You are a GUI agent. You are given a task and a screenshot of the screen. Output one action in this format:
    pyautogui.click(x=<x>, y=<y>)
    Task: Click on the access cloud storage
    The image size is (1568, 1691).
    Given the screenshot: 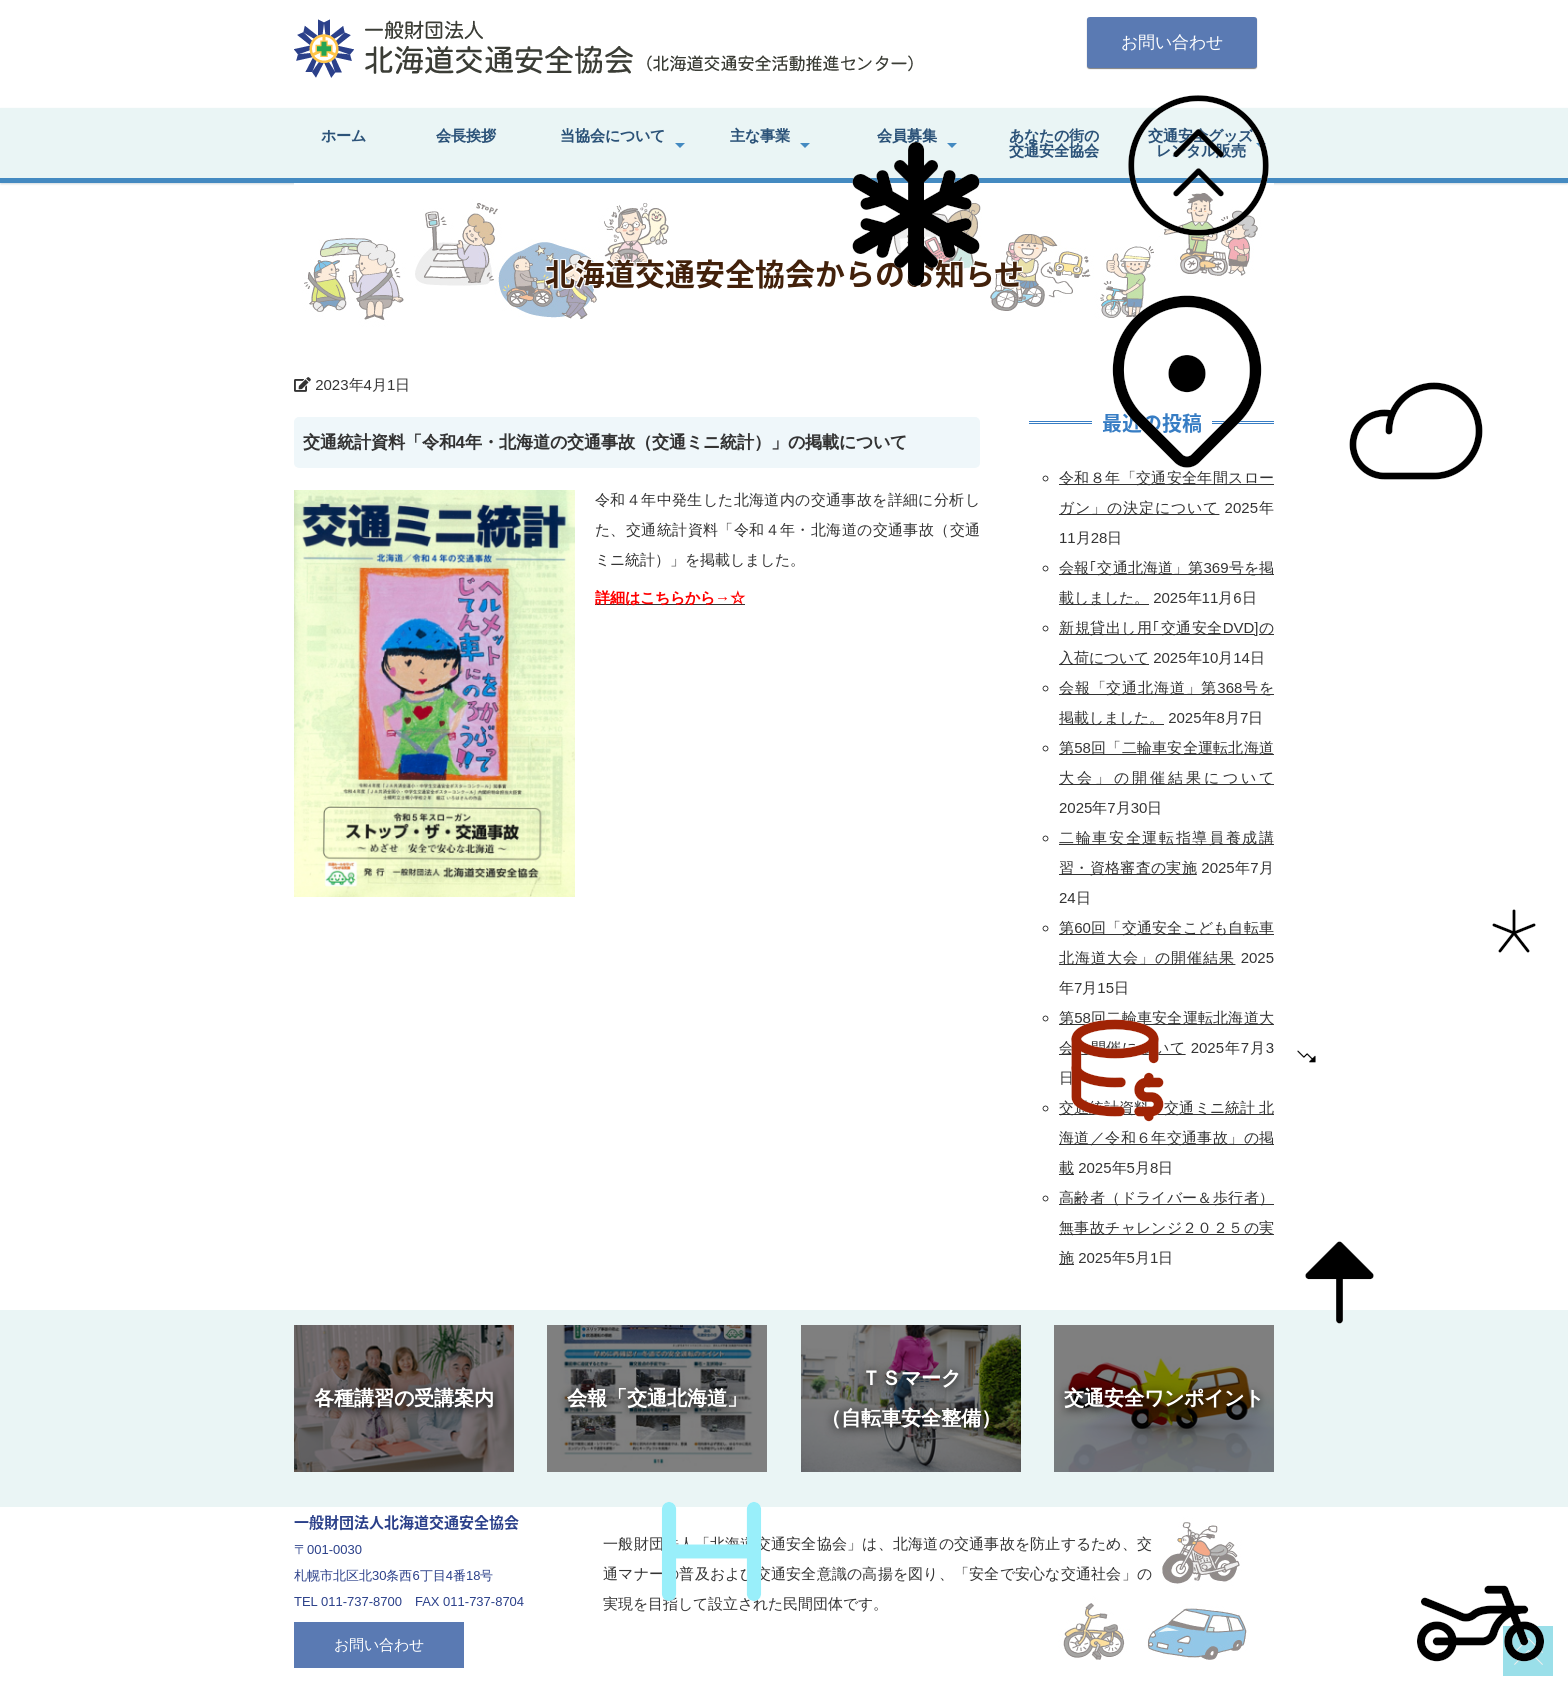 What is the action you would take?
    pyautogui.click(x=1416, y=431)
    